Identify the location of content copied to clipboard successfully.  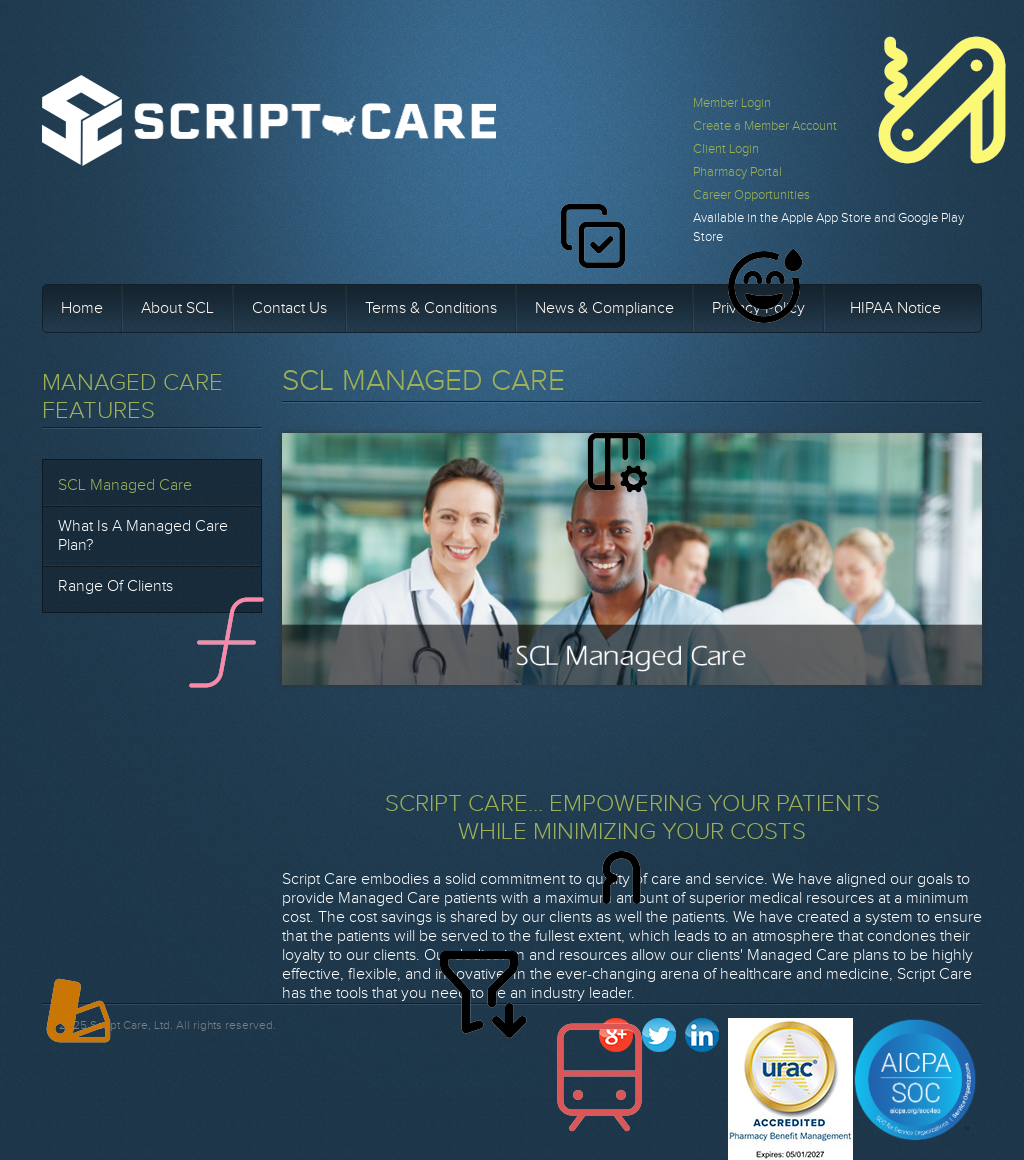
(593, 236).